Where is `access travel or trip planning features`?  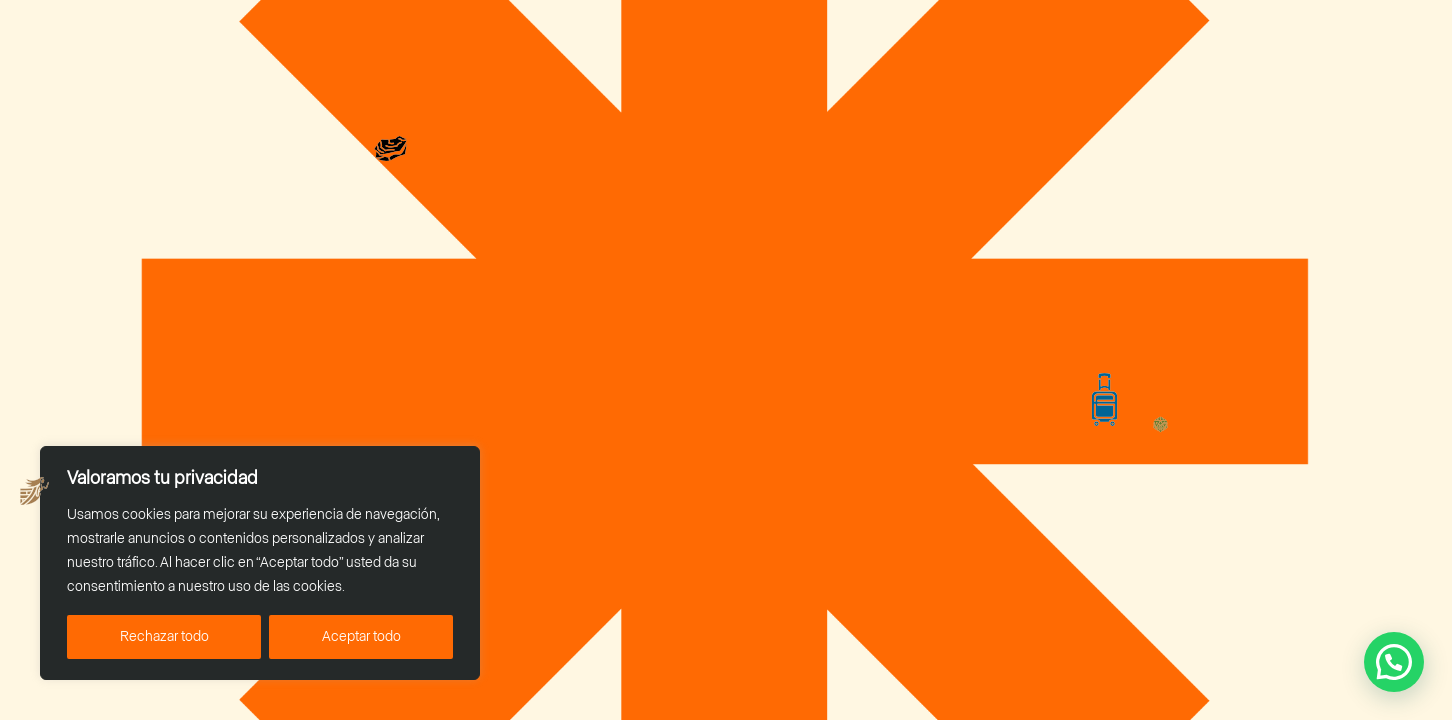
access travel or trip planning features is located at coordinates (1104, 399).